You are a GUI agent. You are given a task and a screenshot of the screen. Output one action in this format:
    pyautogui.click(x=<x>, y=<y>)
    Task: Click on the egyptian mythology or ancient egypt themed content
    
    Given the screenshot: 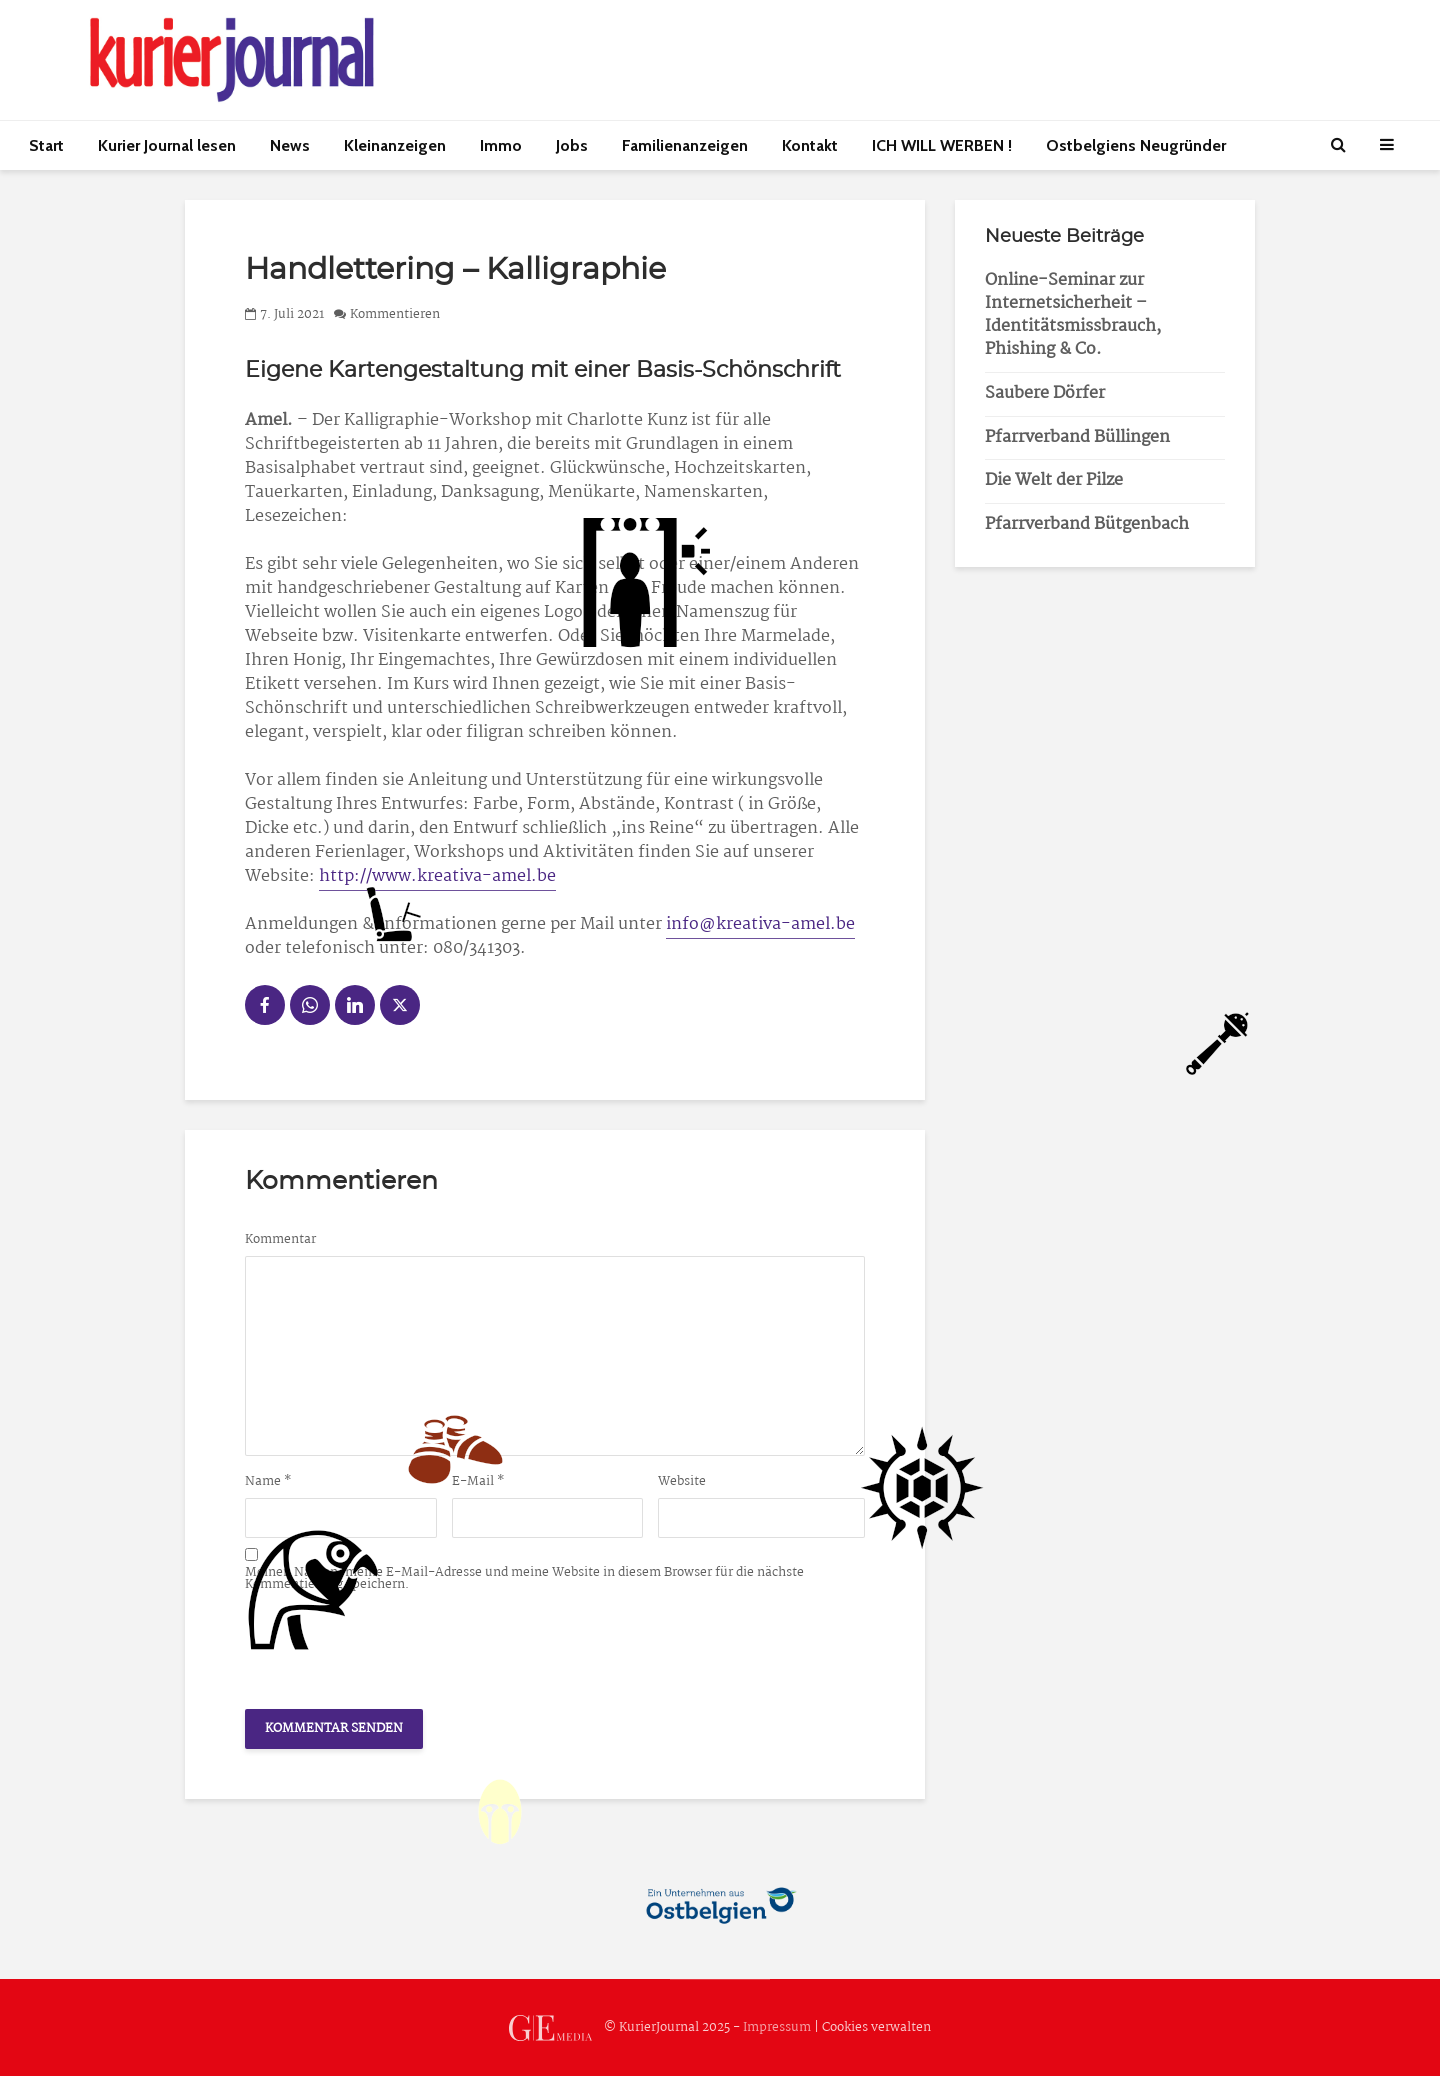 What is the action you would take?
    pyautogui.click(x=313, y=1590)
    